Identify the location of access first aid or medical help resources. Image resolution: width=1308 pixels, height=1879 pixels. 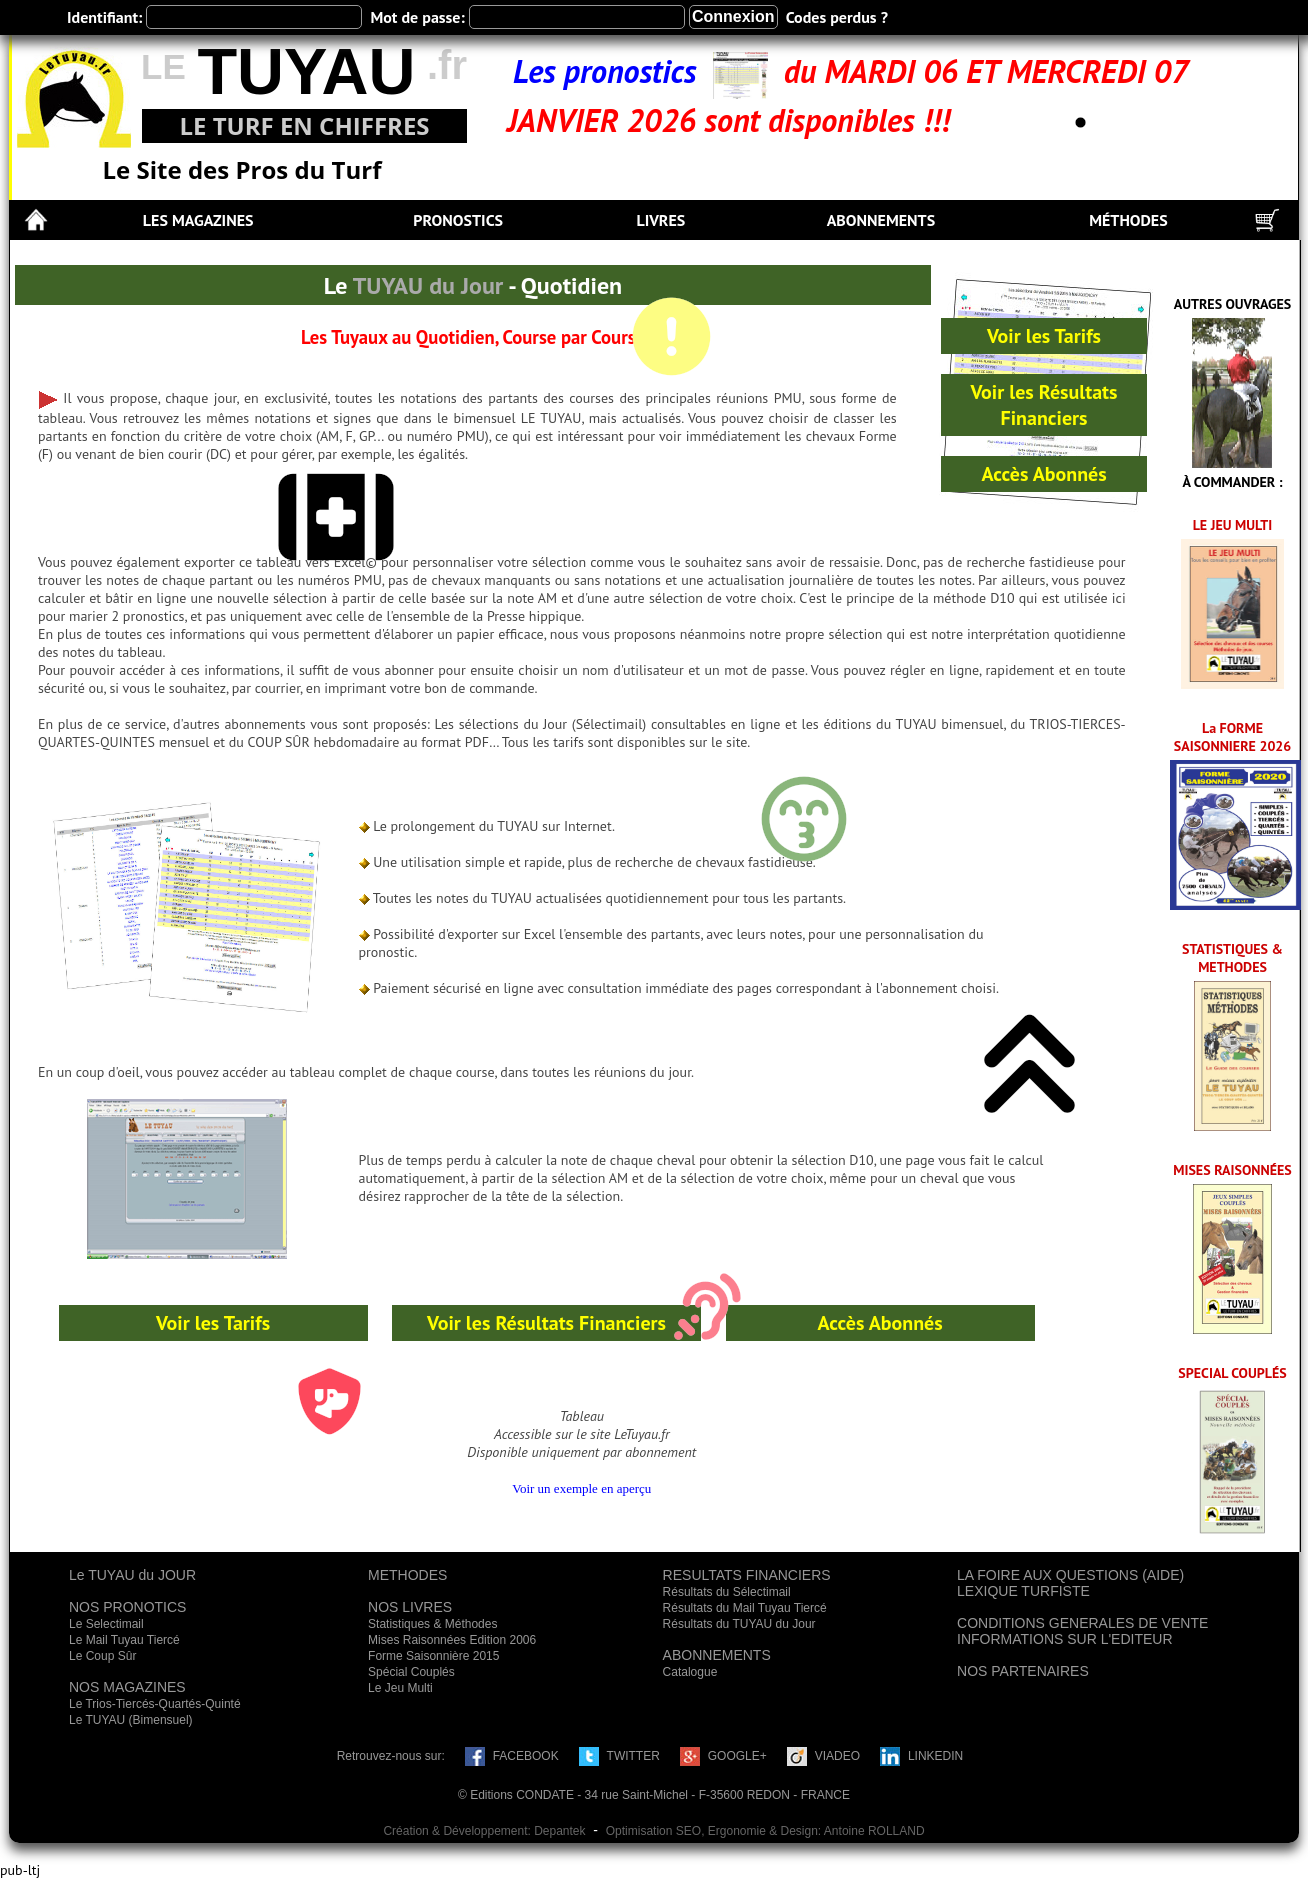
(336, 517).